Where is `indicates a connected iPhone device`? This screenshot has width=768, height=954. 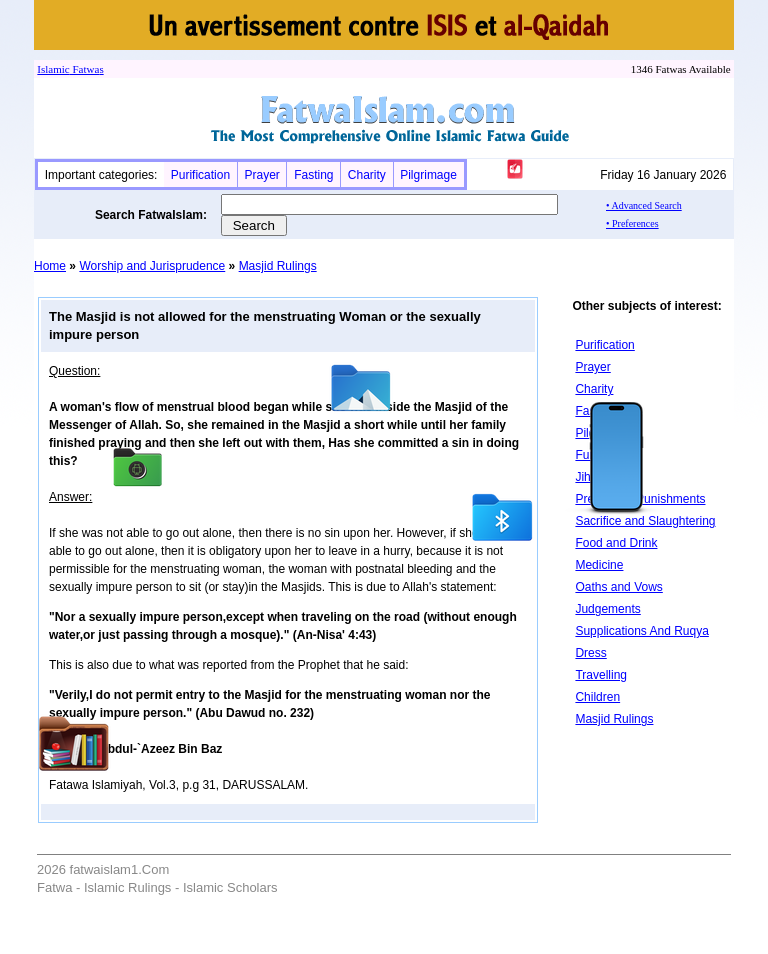 indicates a connected iPhone device is located at coordinates (616, 458).